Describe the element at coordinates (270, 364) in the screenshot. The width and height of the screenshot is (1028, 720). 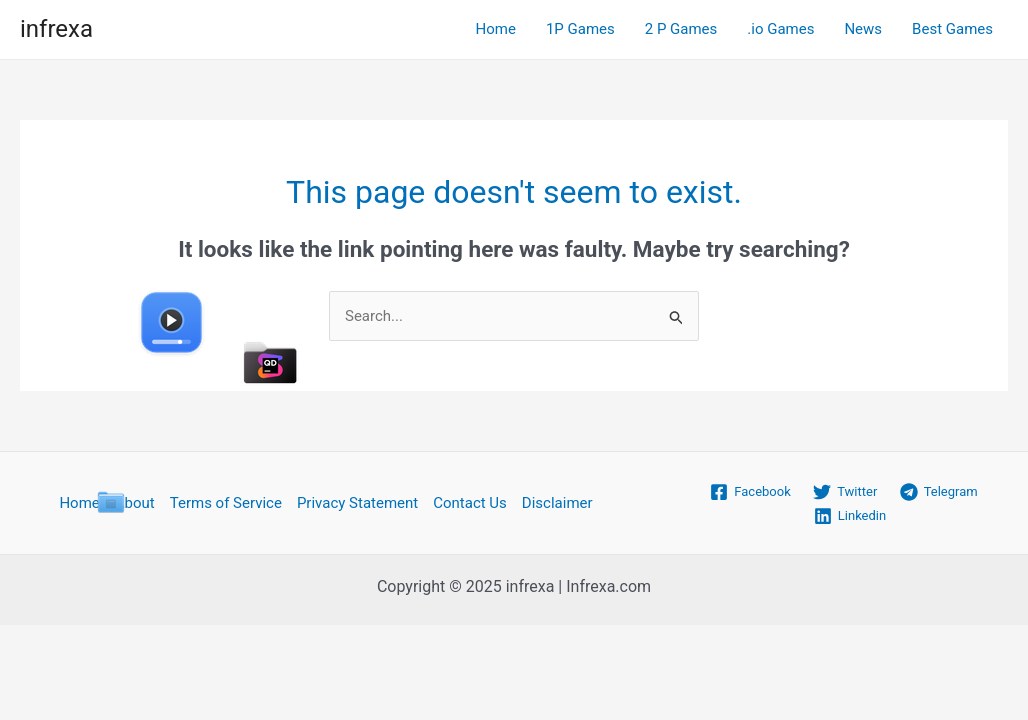
I see `folder containing JetBrains Qodana project files` at that location.